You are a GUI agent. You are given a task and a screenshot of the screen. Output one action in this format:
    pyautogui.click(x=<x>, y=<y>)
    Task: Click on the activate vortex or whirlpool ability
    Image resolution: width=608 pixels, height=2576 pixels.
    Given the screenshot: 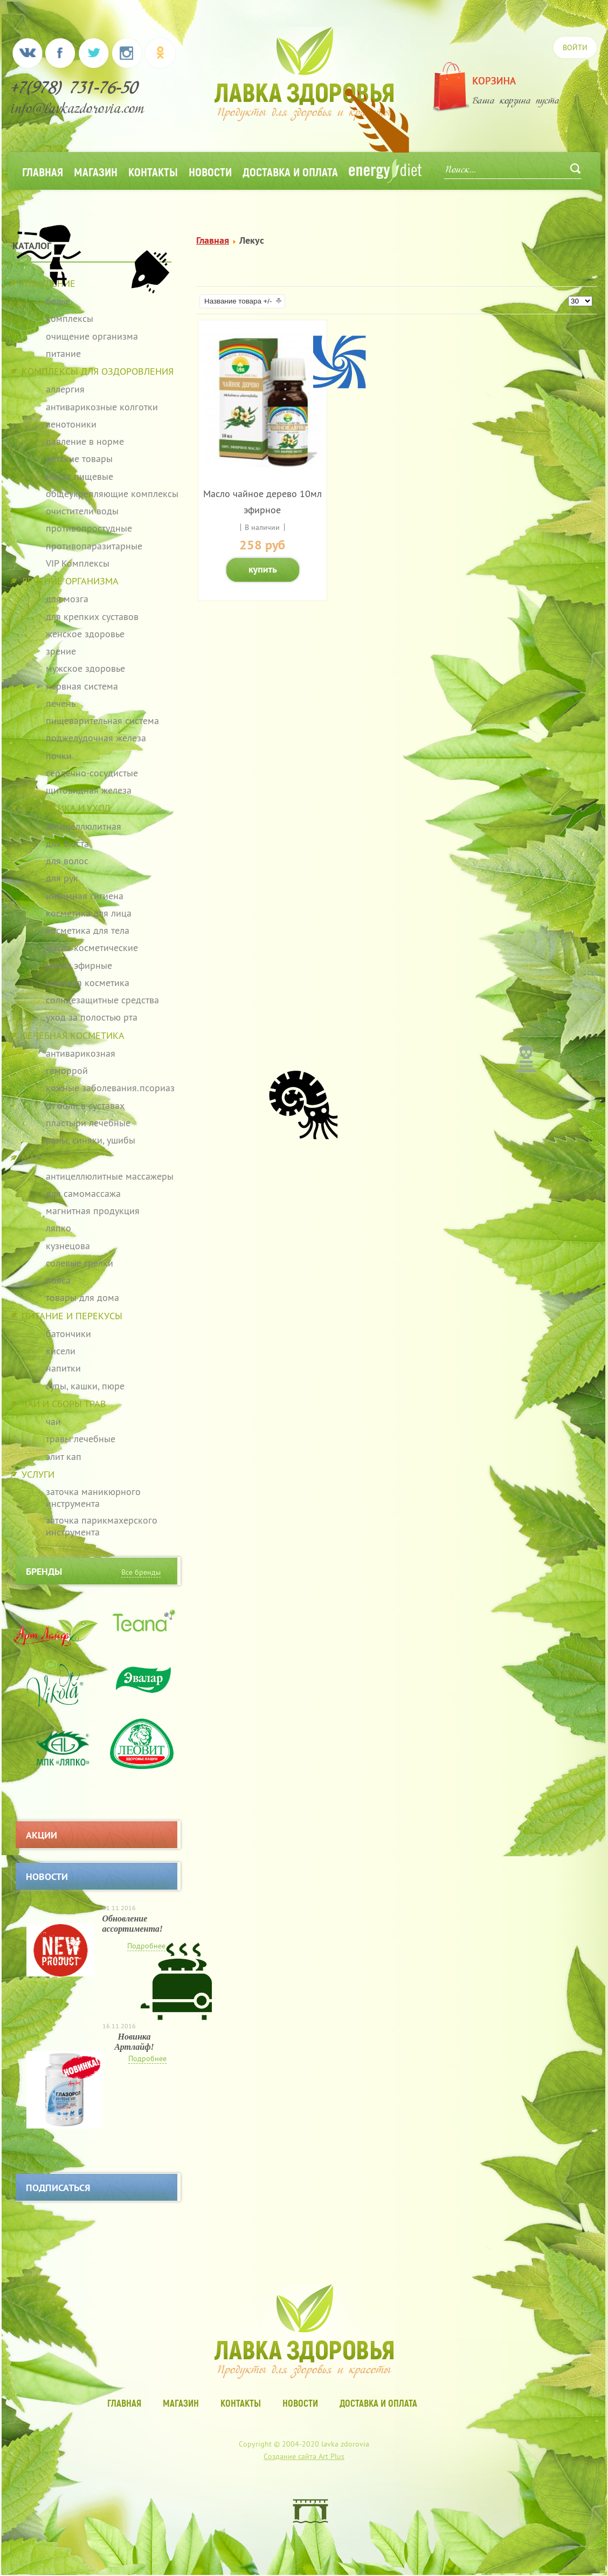 What is the action you would take?
    pyautogui.click(x=339, y=362)
    